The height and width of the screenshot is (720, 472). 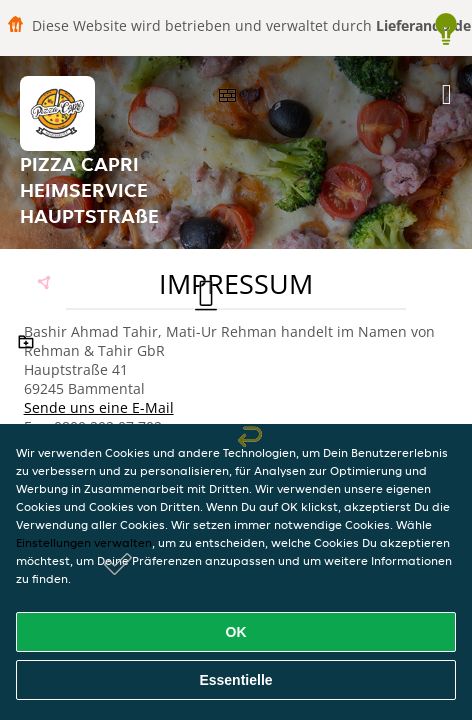 What do you see at coordinates (206, 295) in the screenshot?
I see `align element to bottom edge` at bounding box center [206, 295].